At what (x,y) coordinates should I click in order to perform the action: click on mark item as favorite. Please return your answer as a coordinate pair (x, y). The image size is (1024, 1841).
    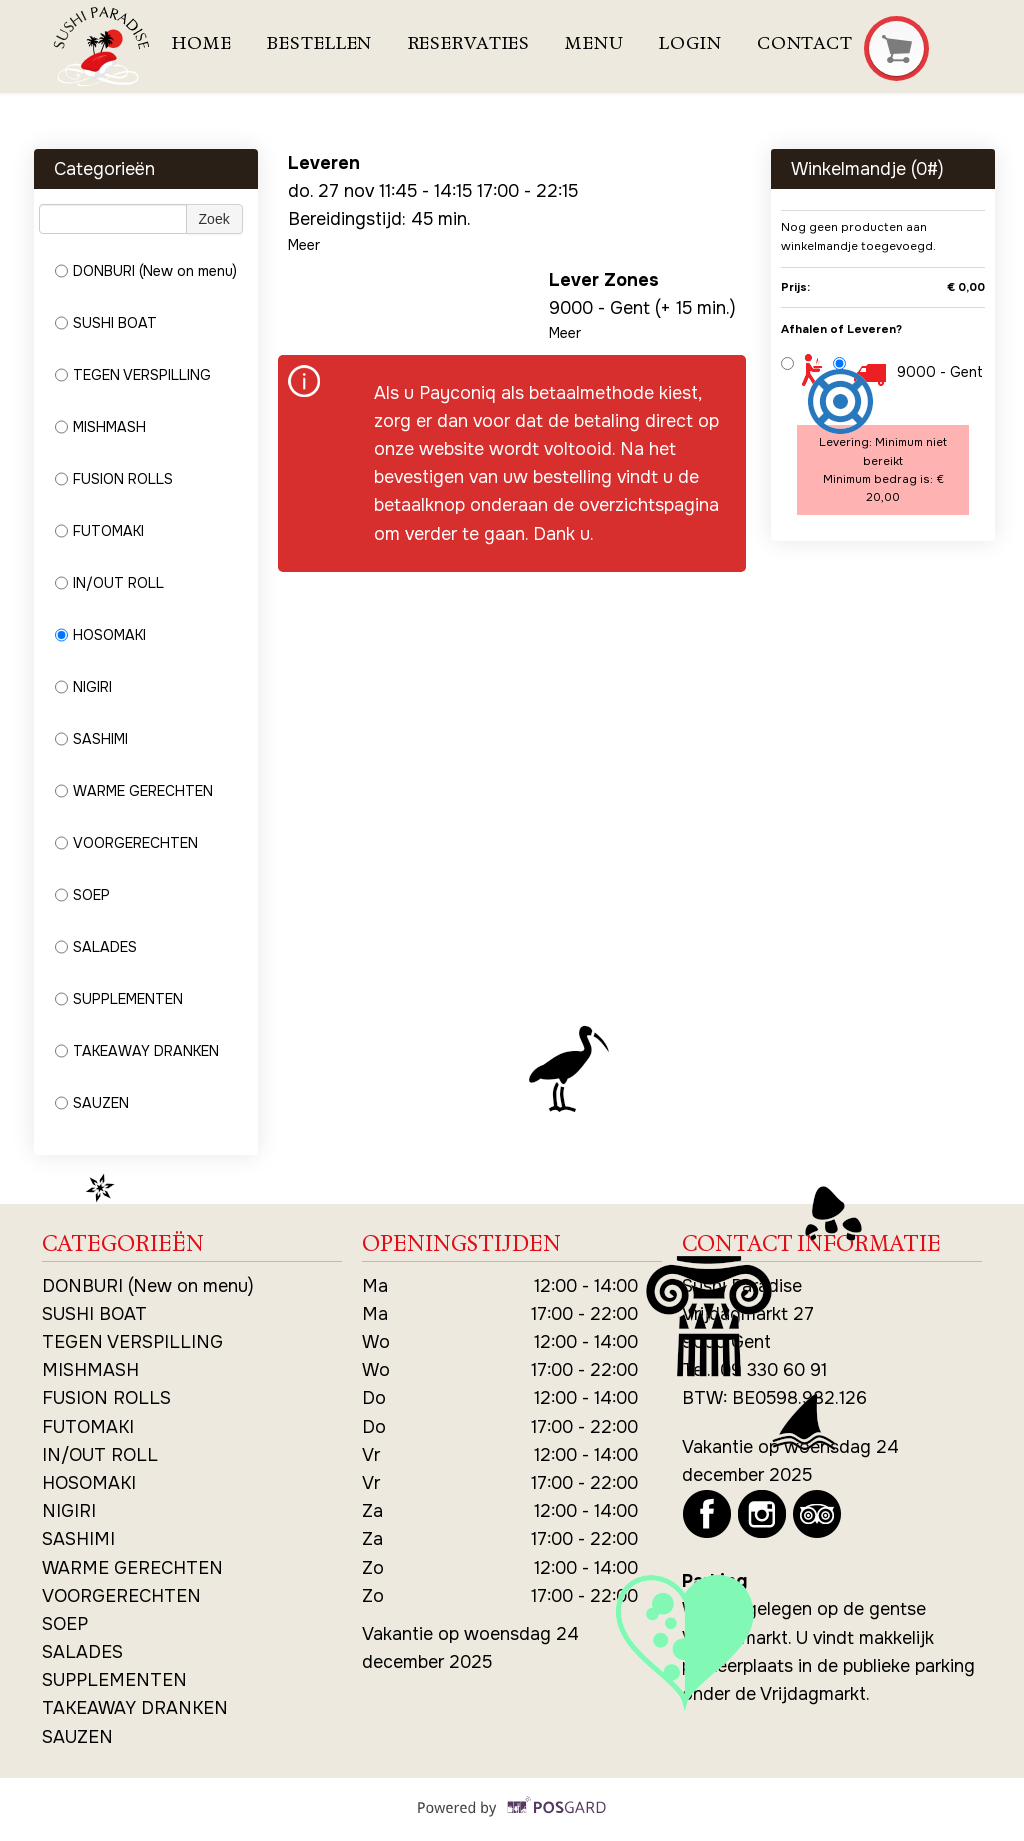
    Looking at the image, I should click on (100, 1188).